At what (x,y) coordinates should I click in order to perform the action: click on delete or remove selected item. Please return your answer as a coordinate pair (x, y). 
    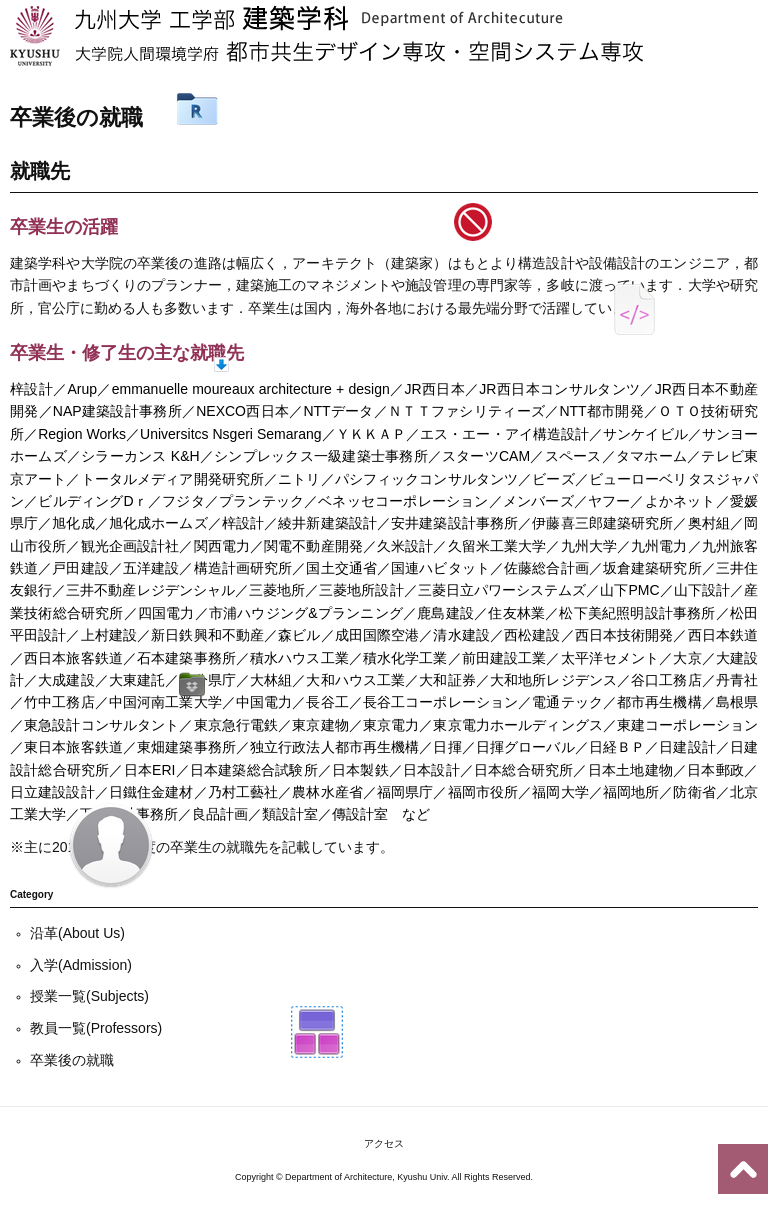
    Looking at the image, I should click on (473, 222).